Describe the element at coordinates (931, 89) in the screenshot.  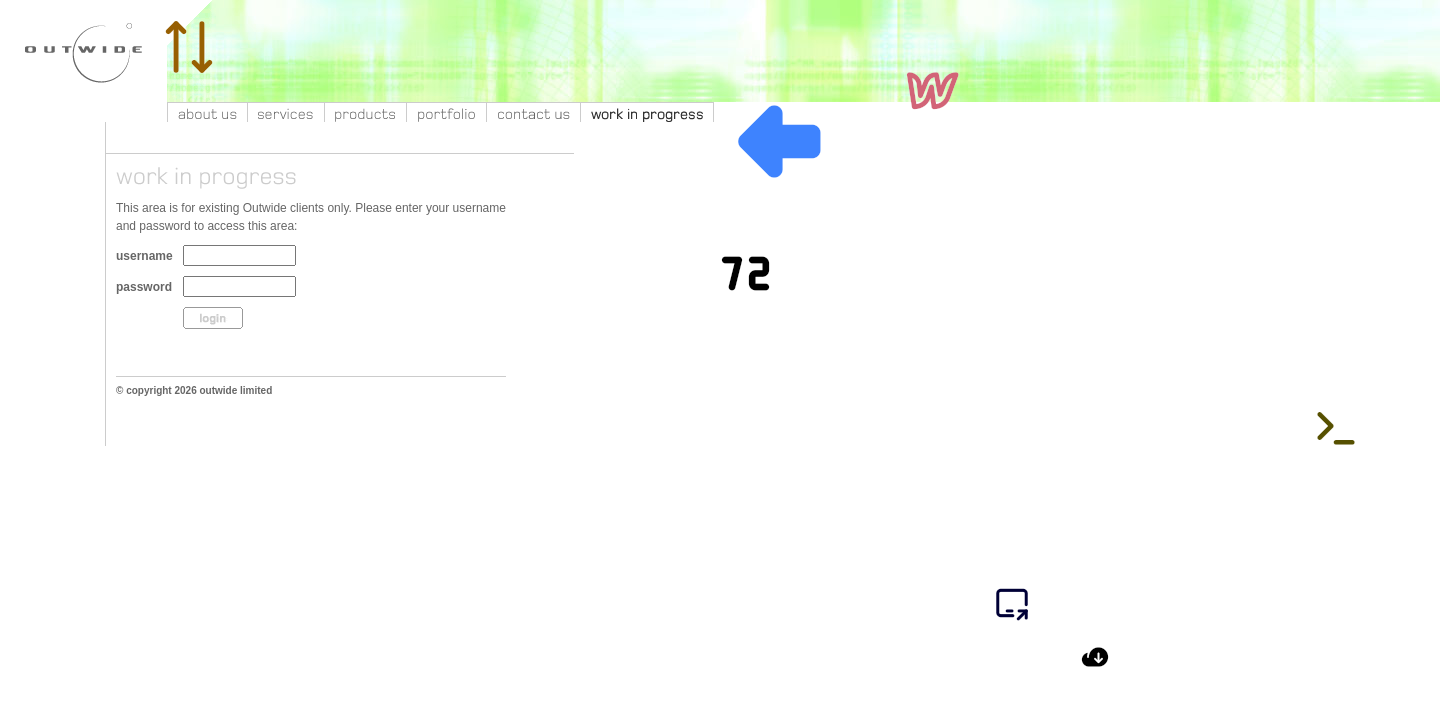
I see `open Webflow website builder` at that location.